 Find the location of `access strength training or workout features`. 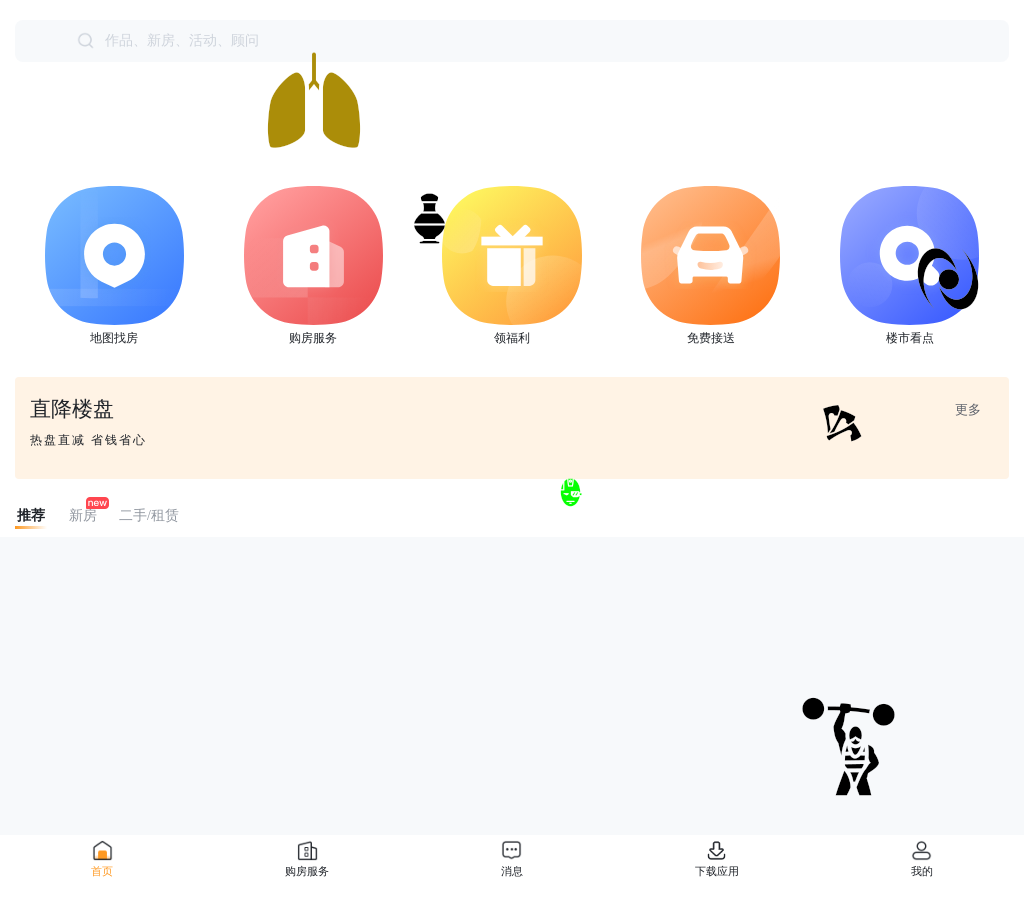

access strength training or workout features is located at coordinates (848, 745).